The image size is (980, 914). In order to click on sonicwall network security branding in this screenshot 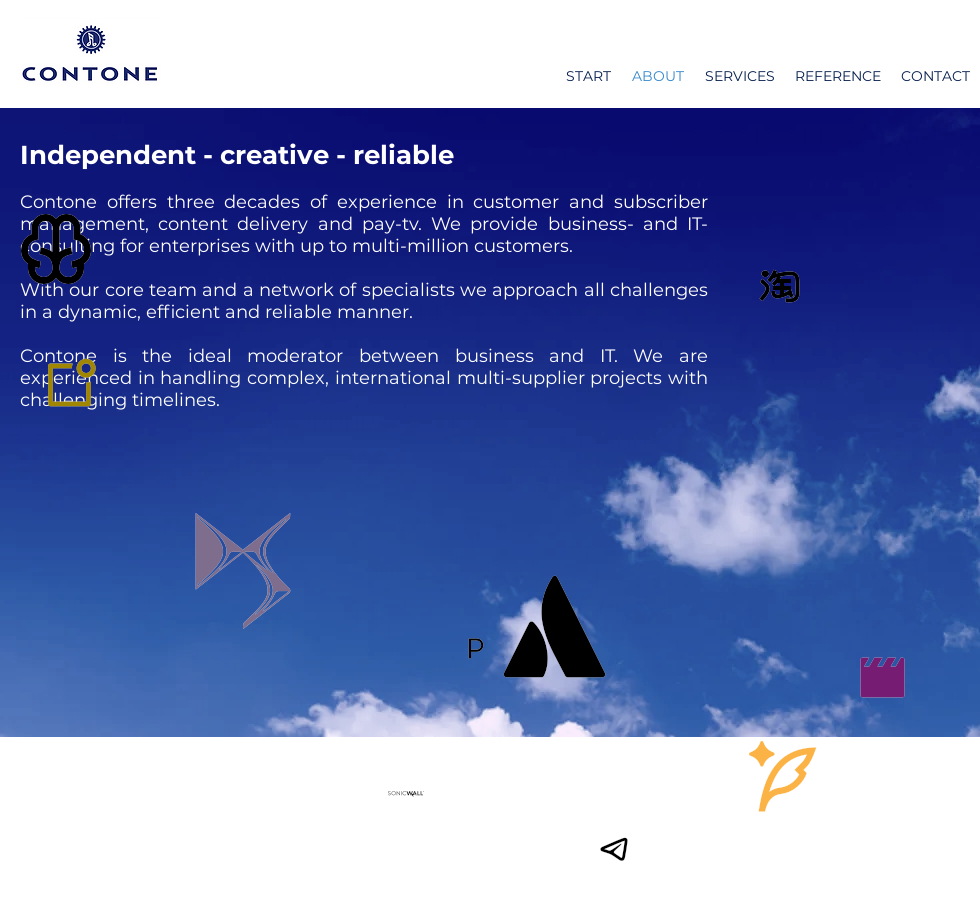, I will do `click(406, 794)`.